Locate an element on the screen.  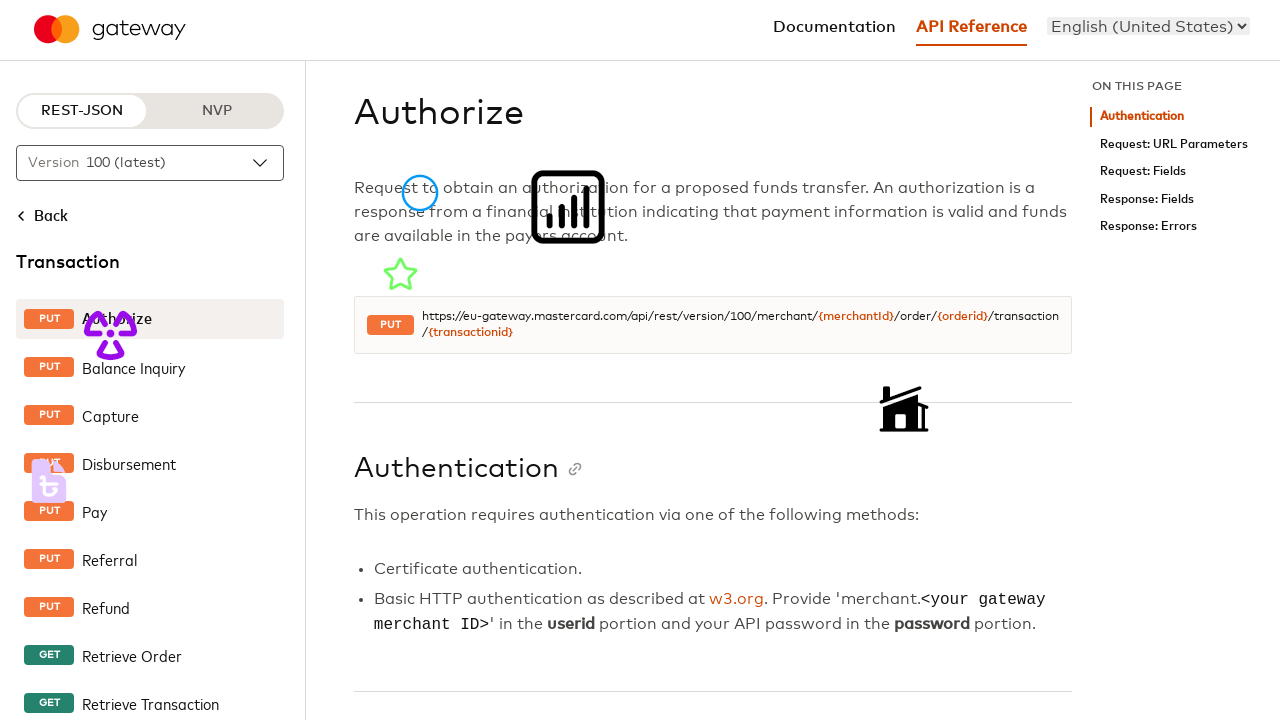
view analytics or statistics is located at coordinates (568, 207).